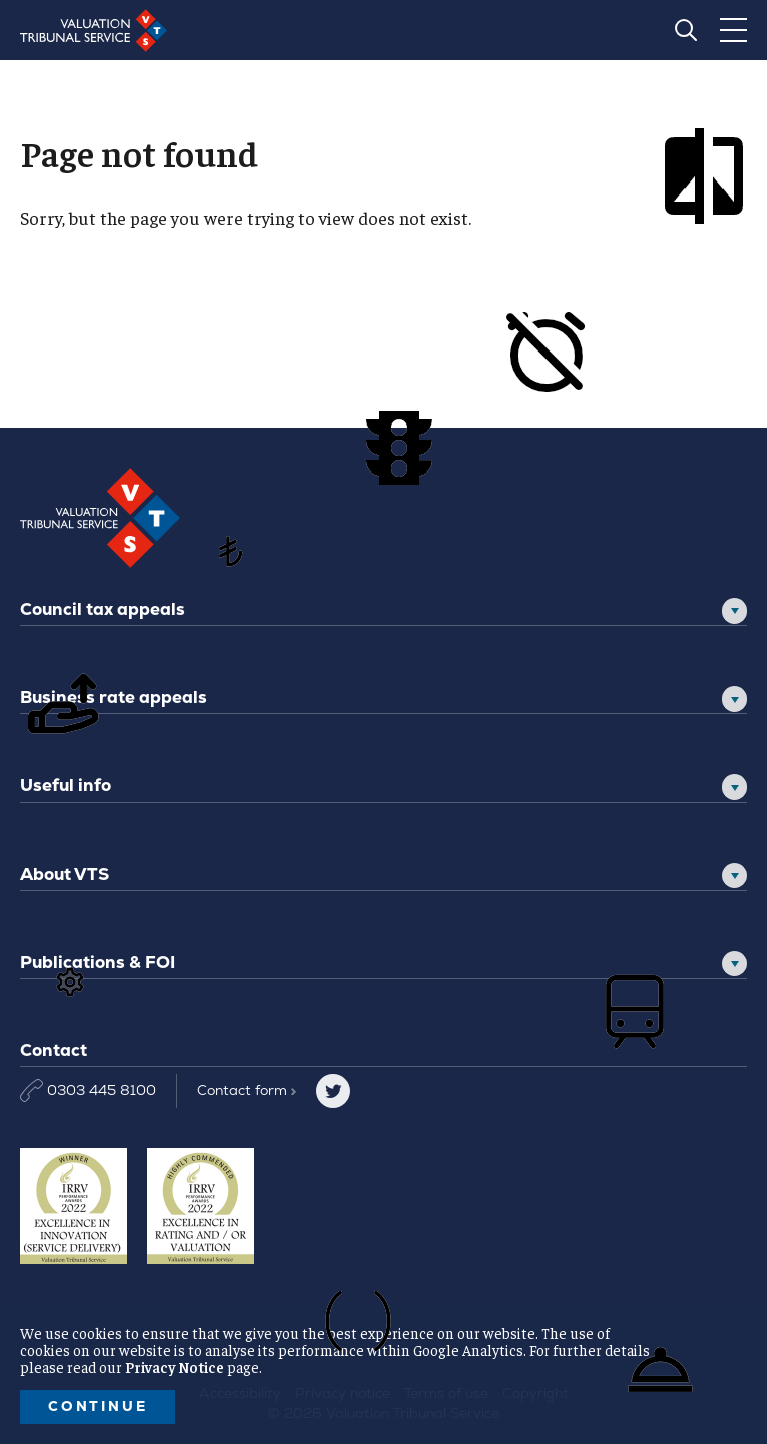  What do you see at coordinates (231, 550) in the screenshot?
I see `indicates Turkish lira currency` at bounding box center [231, 550].